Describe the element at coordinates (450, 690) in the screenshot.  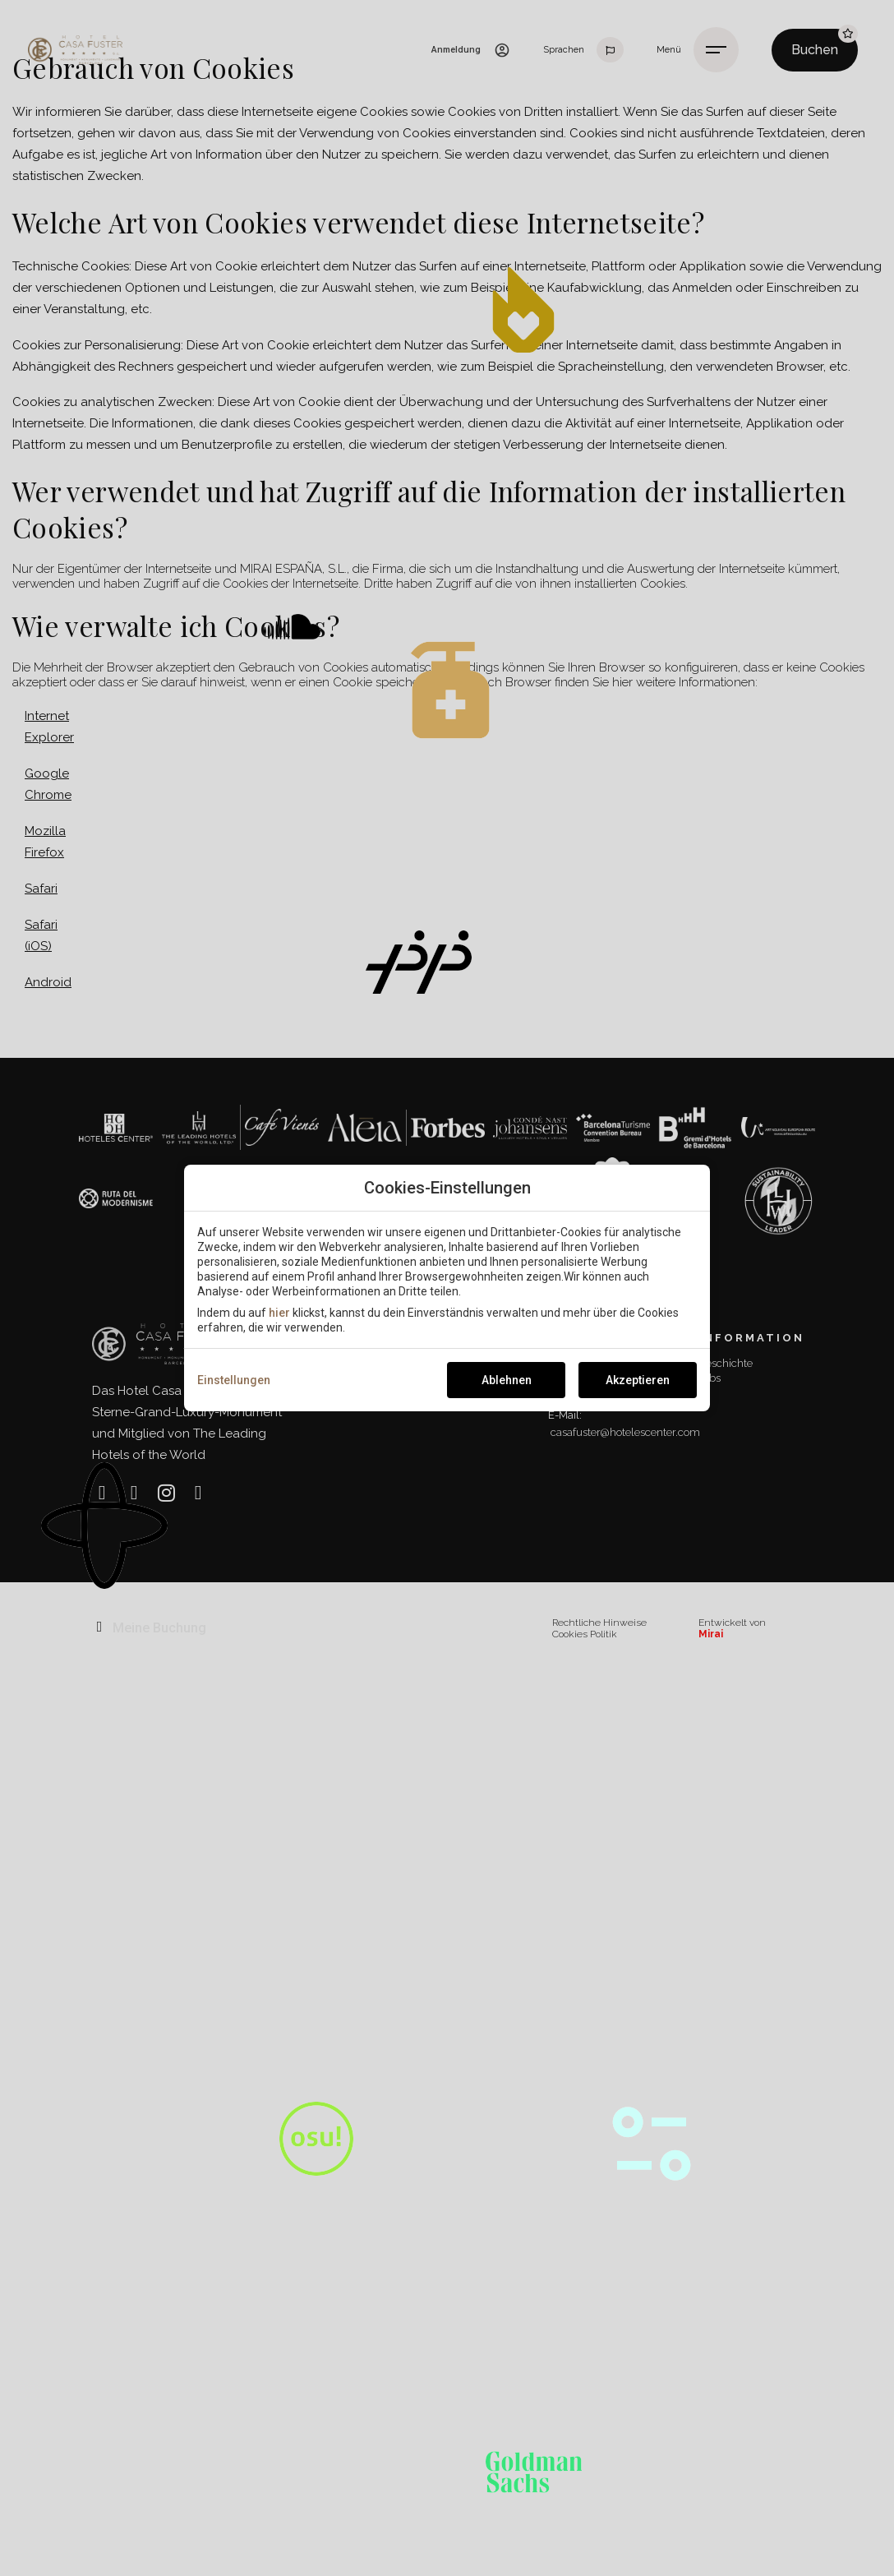
I see `access hand sanitizer station location` at that location.